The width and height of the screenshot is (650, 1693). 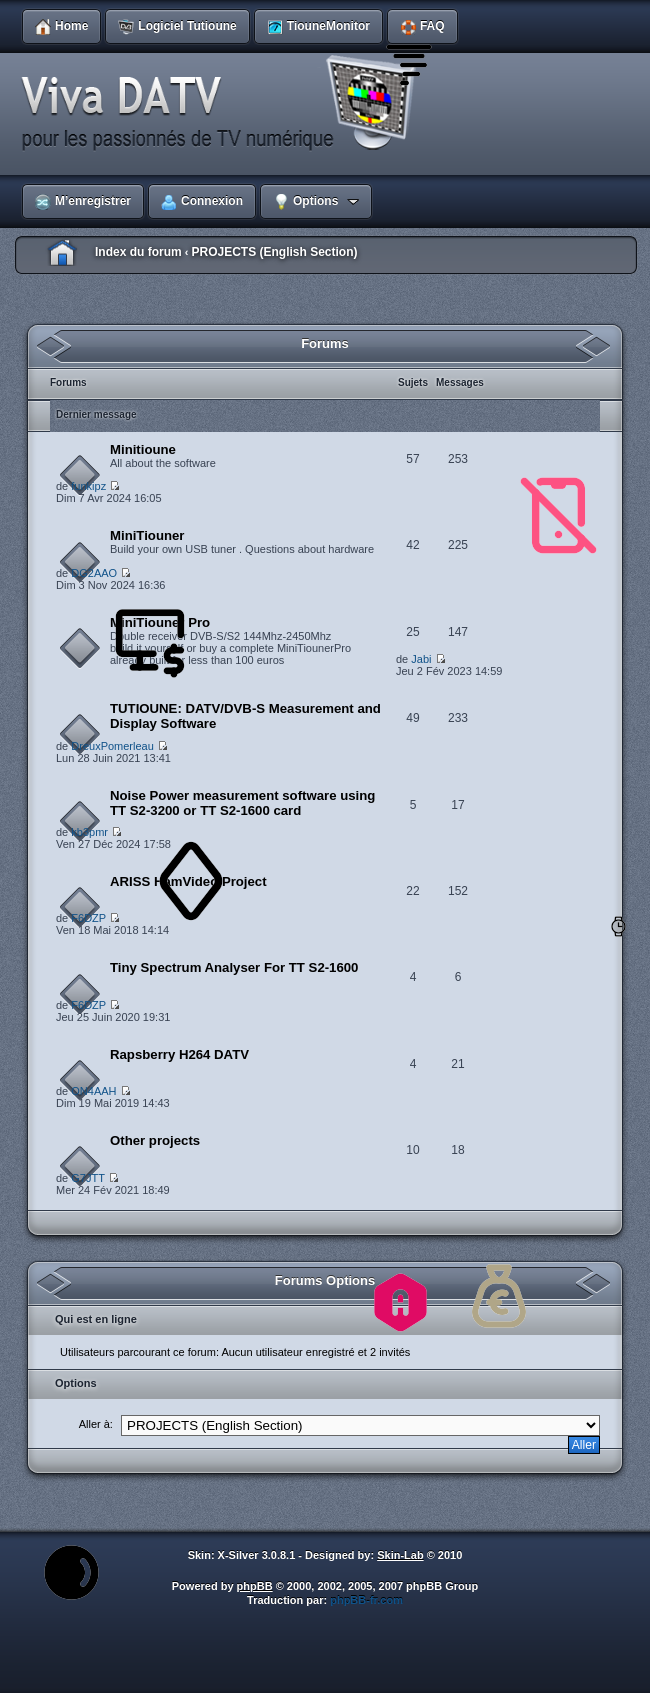 I want to click on access desktop payment or billing settings, so click(x=150, y=640).